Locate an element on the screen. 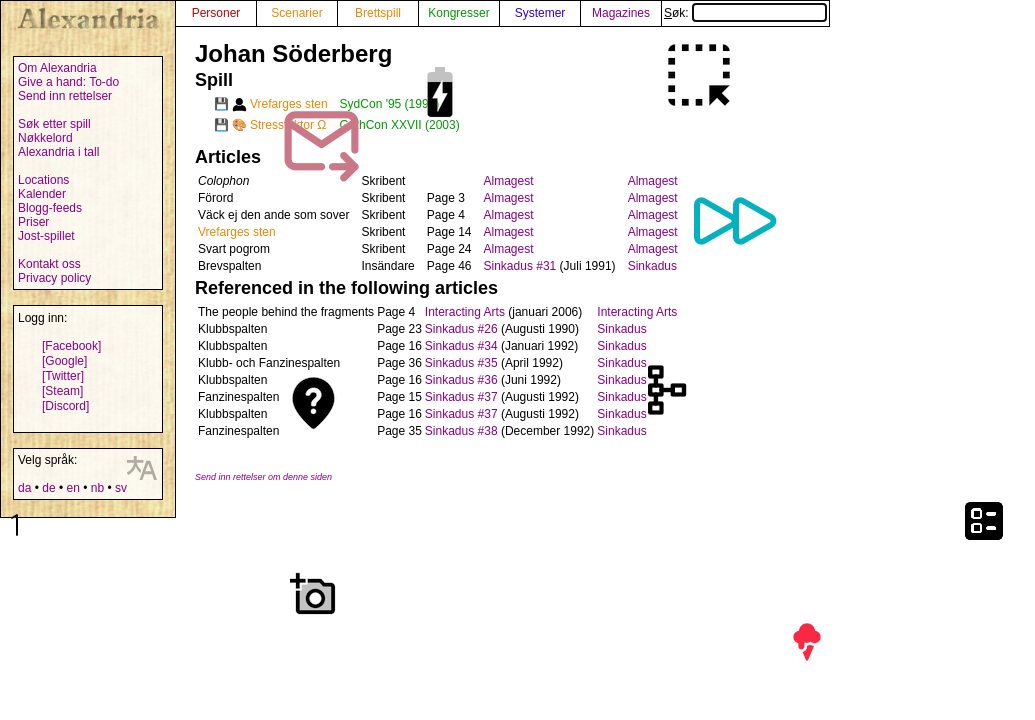 The image size is (1035, 720). view ballot or voting options is located at coordinates (984, 521).